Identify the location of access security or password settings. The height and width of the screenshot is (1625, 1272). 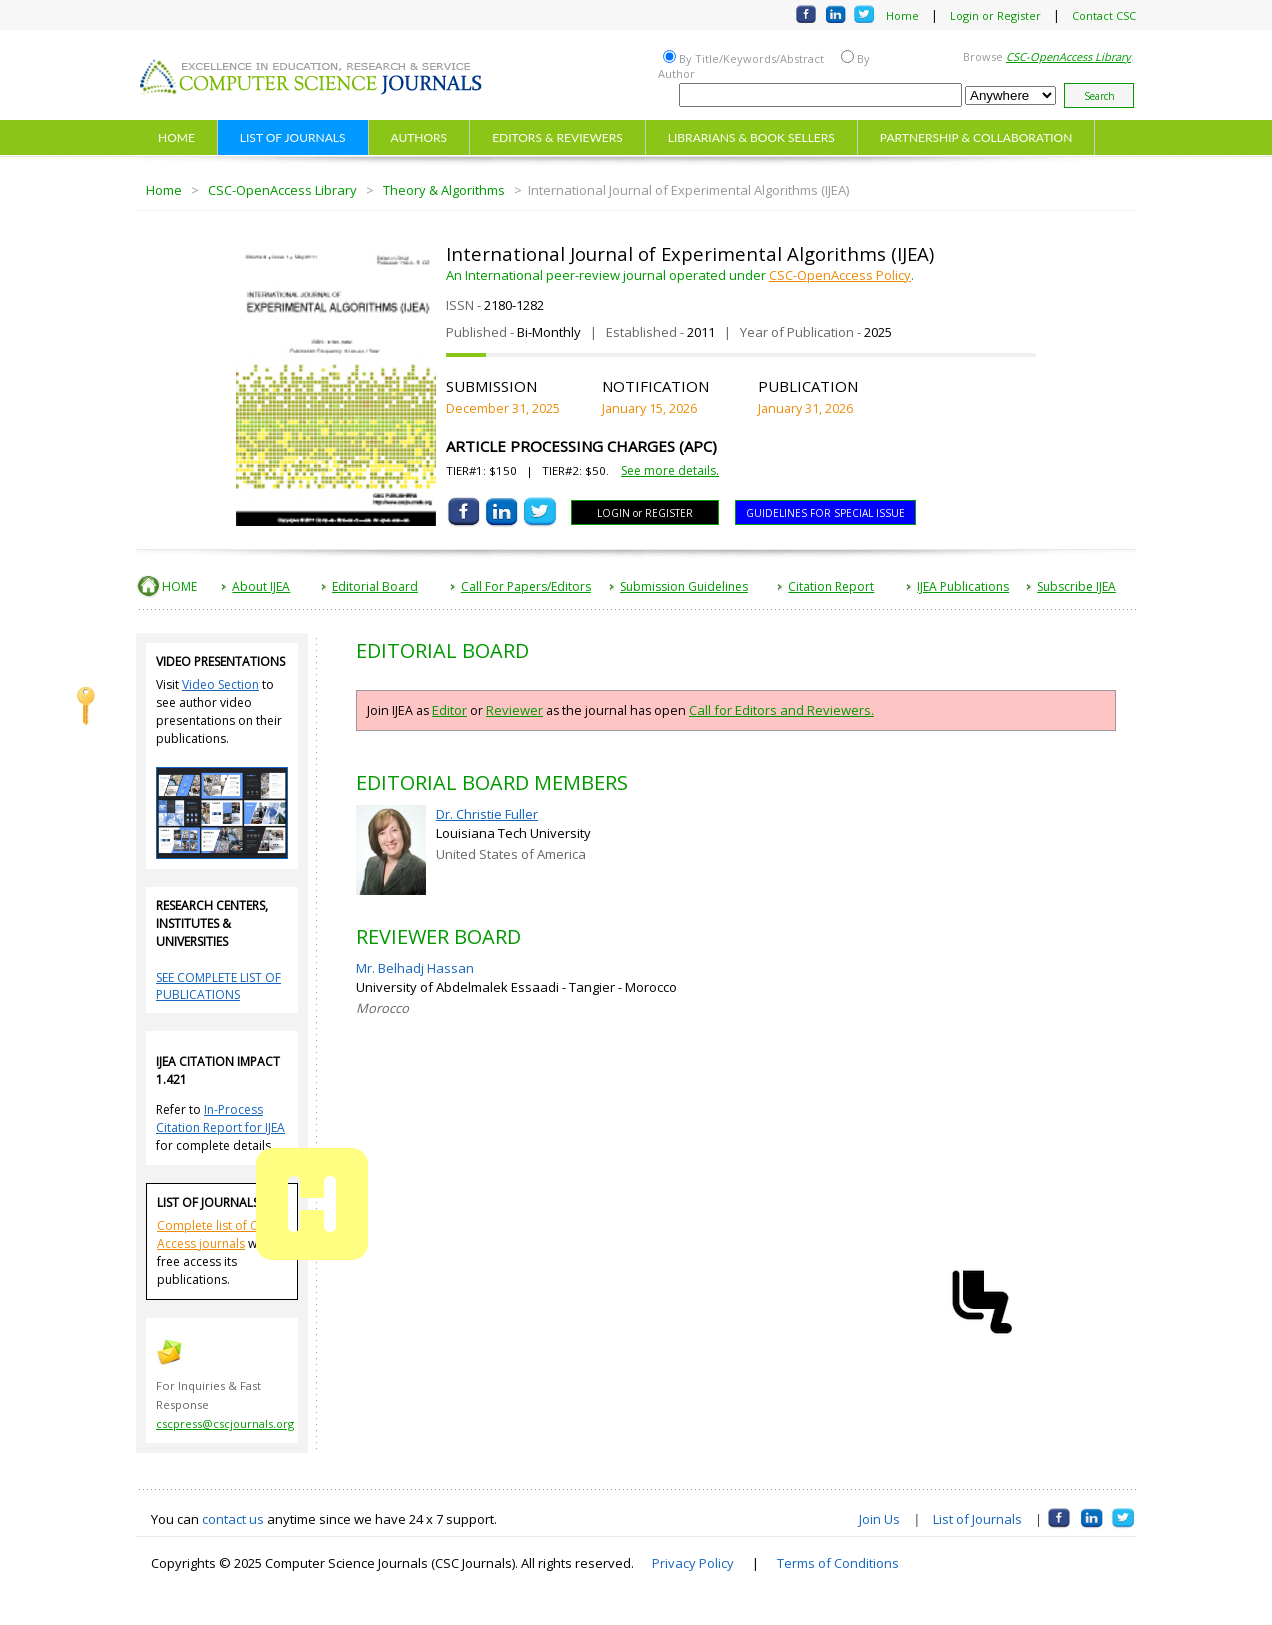
(86, 706).